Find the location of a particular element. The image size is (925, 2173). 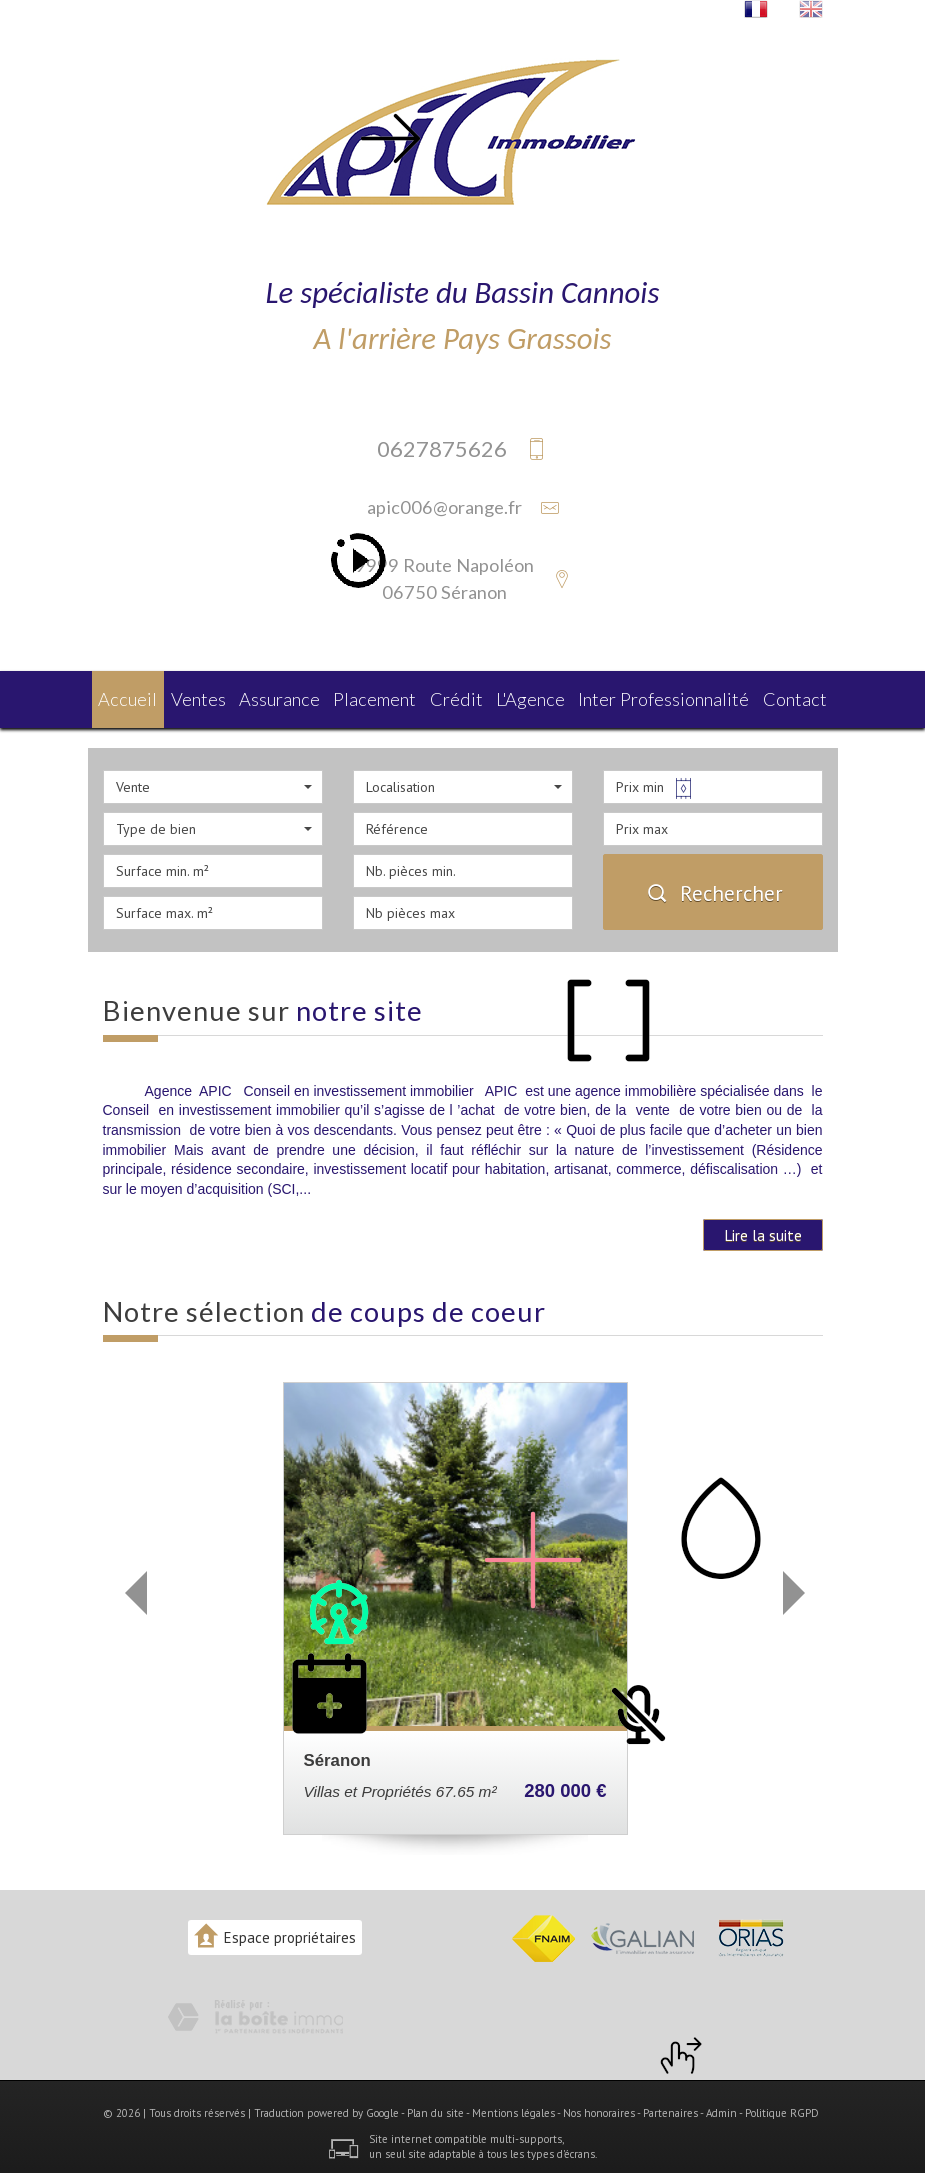

add a new item is located at coordinates (533, 1560).